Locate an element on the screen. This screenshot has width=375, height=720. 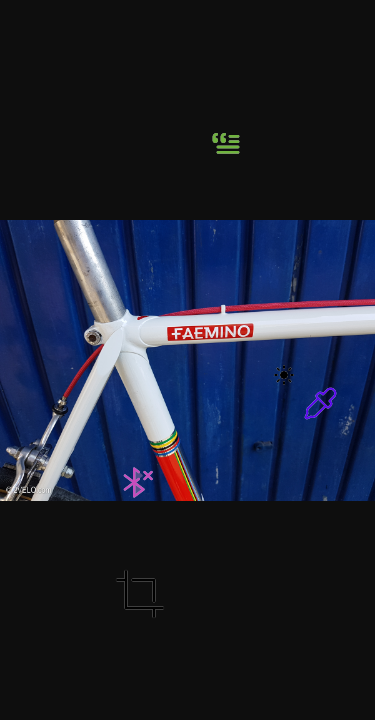
crop an image or photo is located at coordinates (140, 594).